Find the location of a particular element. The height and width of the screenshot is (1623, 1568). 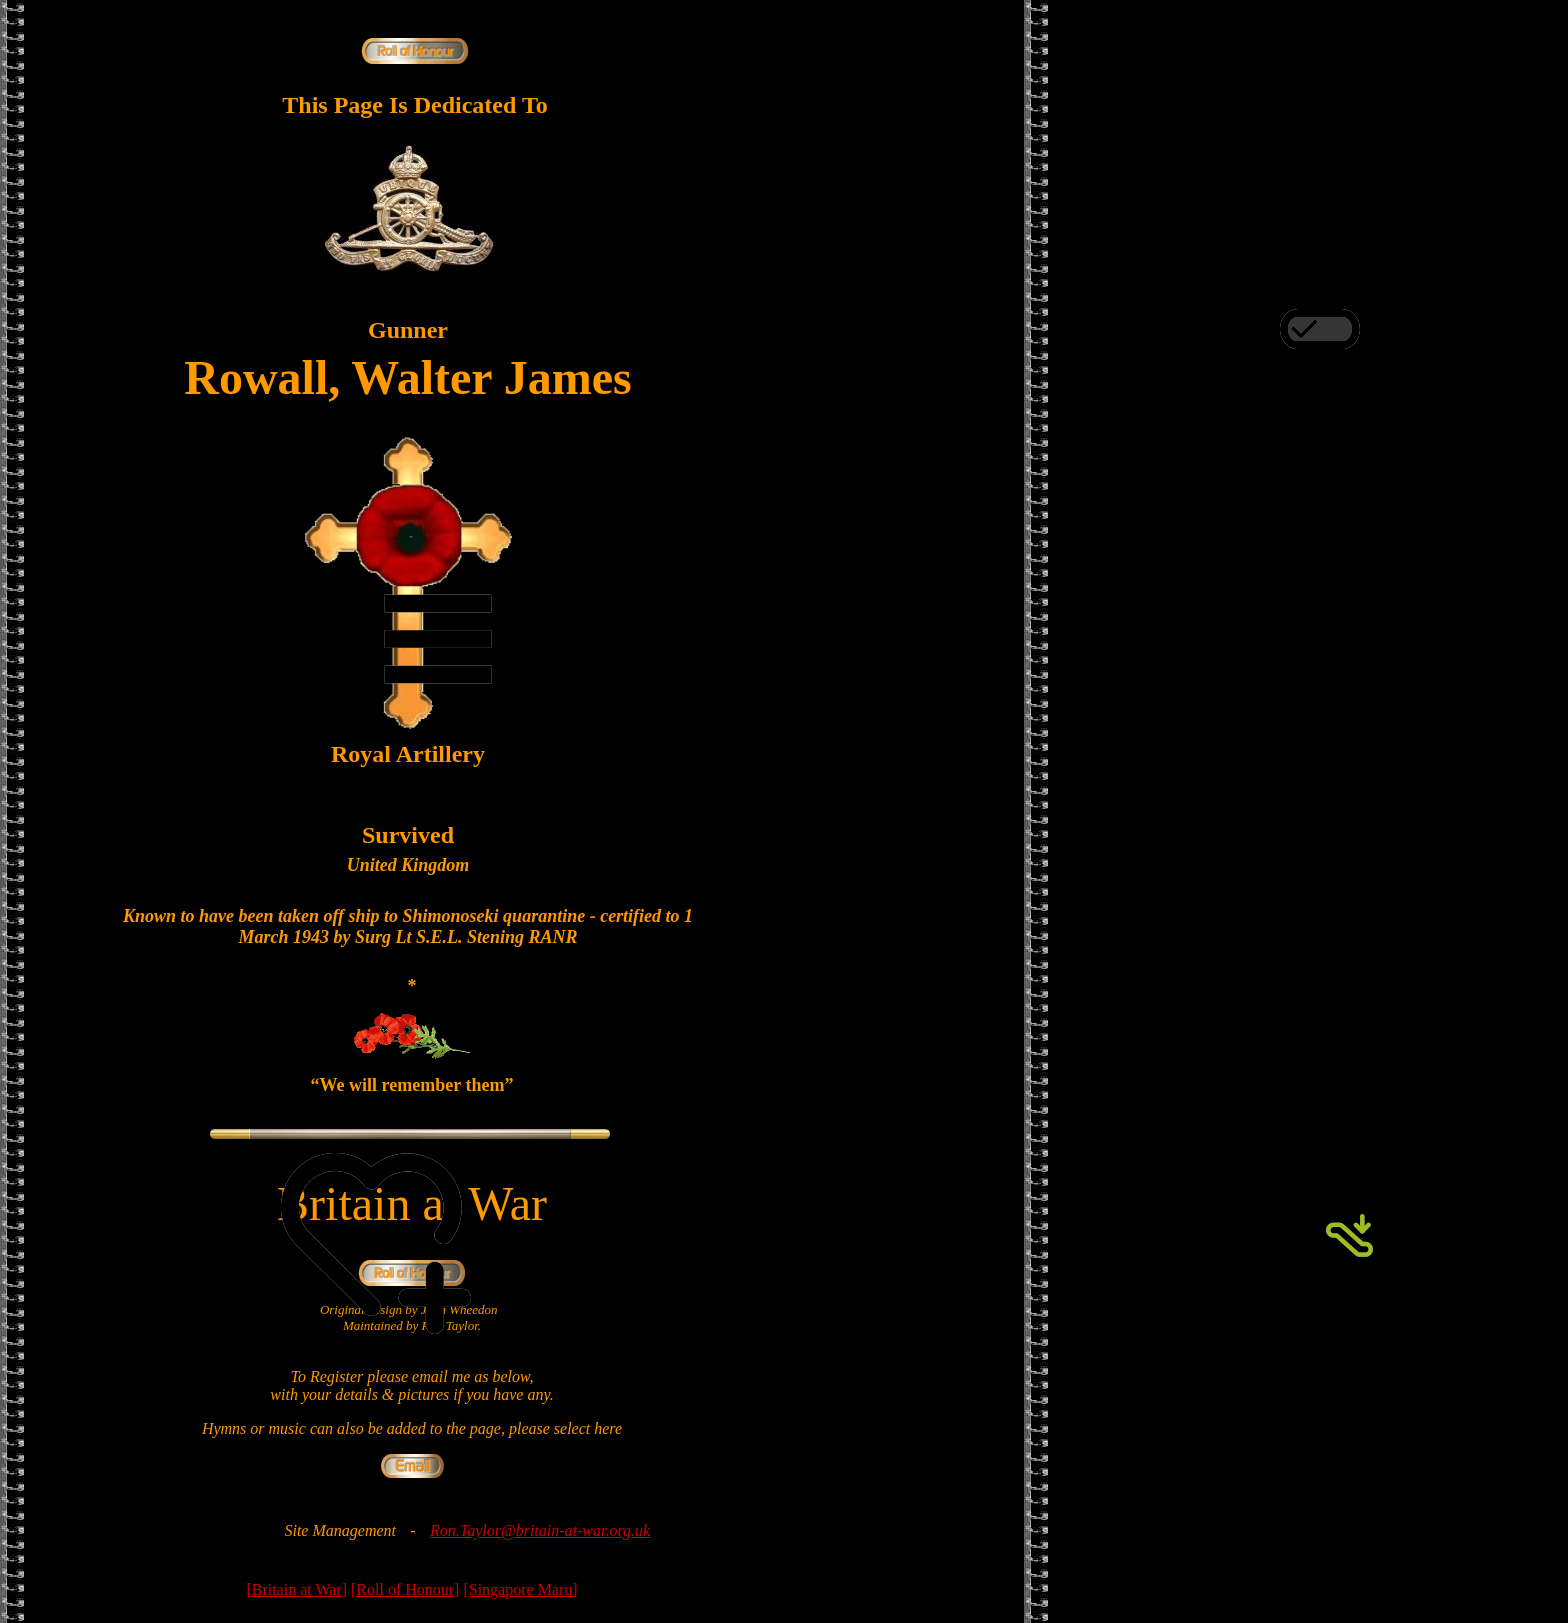

edit or modify location attributes is located at coordinates (1320, 329).